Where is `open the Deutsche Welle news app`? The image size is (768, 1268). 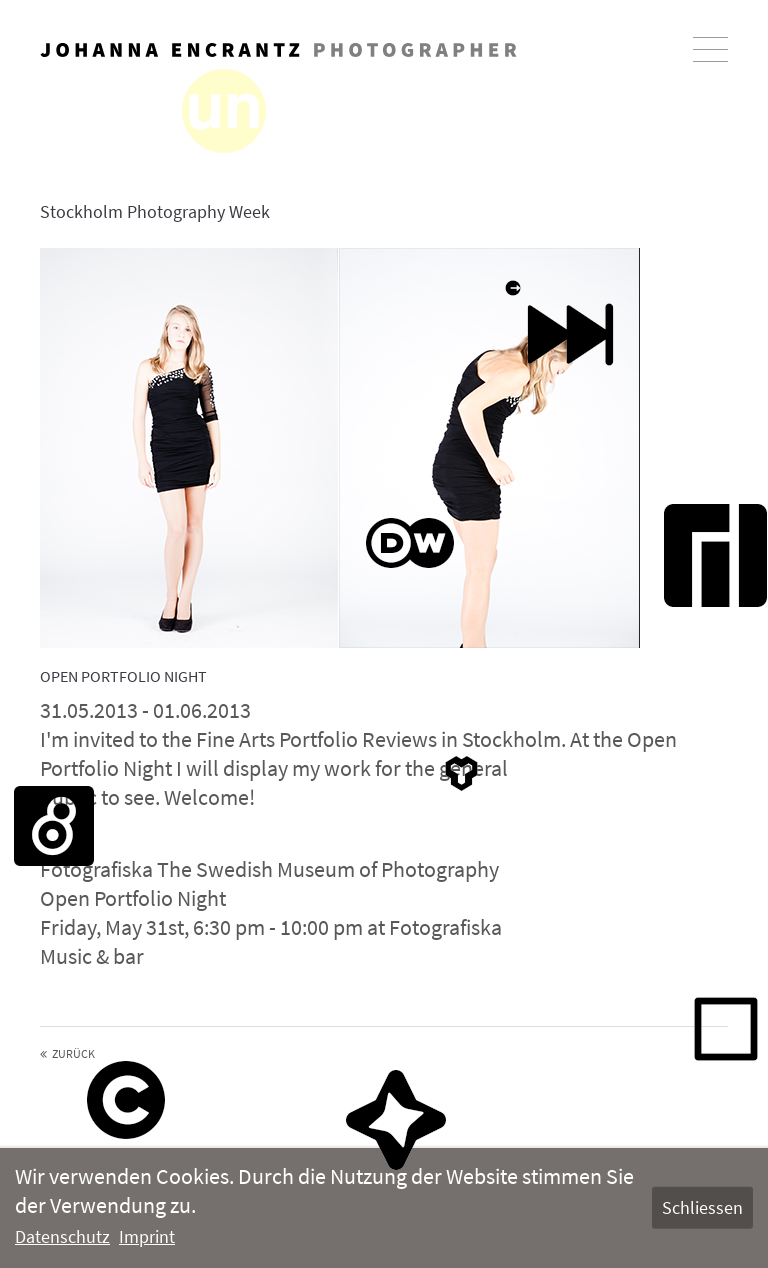
open the Deutsche Welle news app is located at coordinates (410, 543).